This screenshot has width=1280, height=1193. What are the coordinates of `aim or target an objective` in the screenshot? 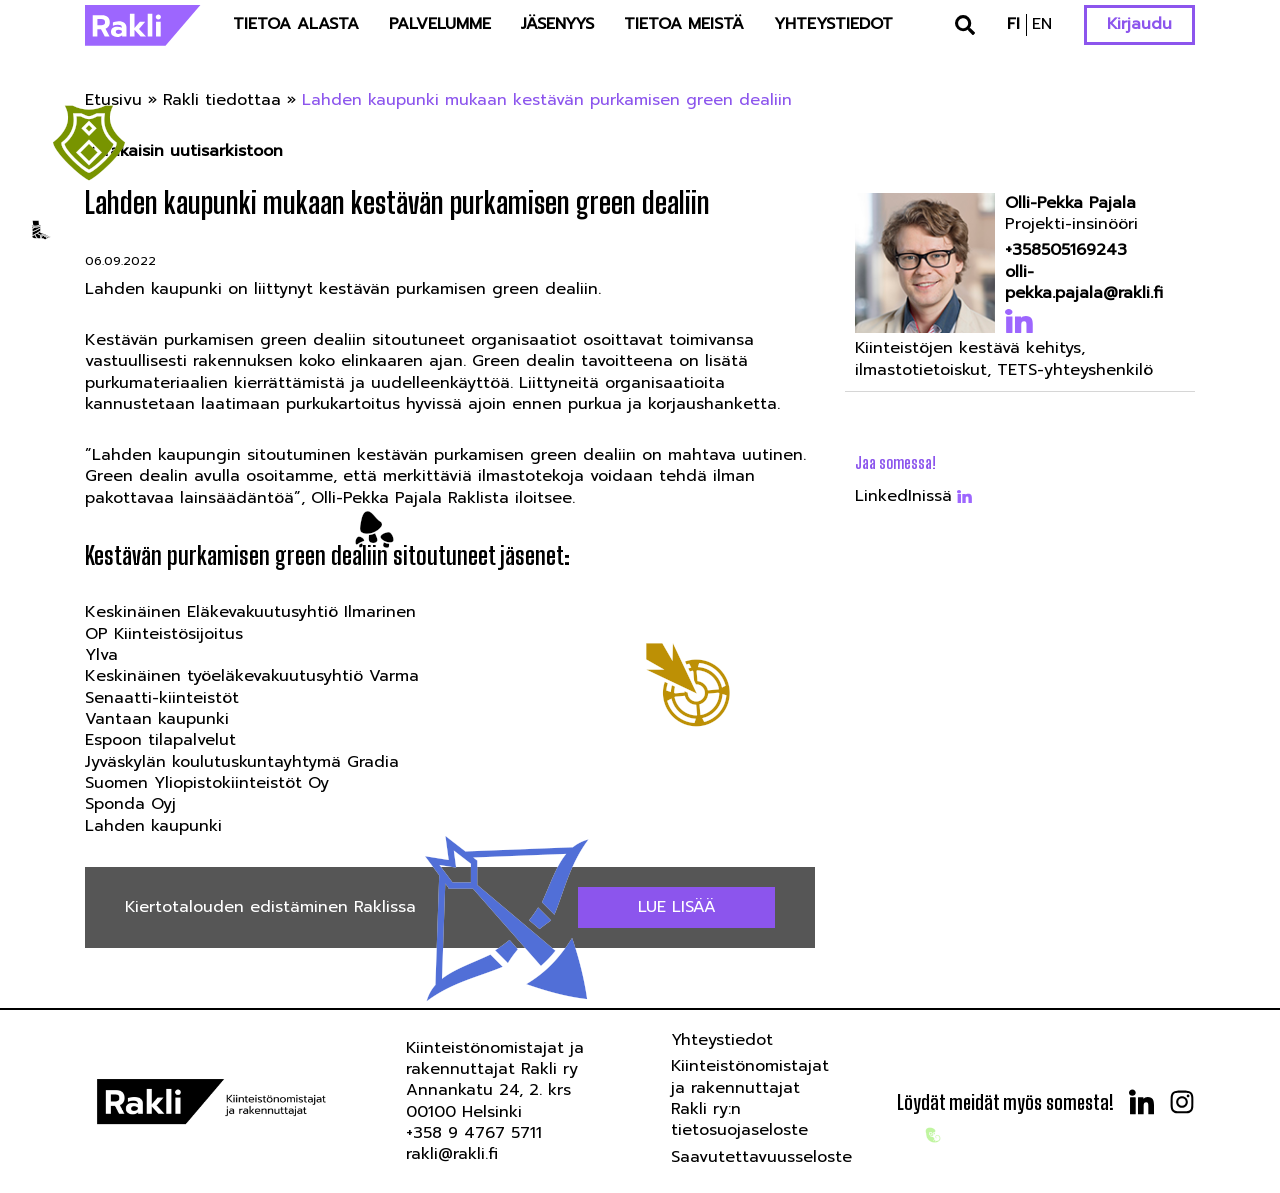 It's located at (688, 685).